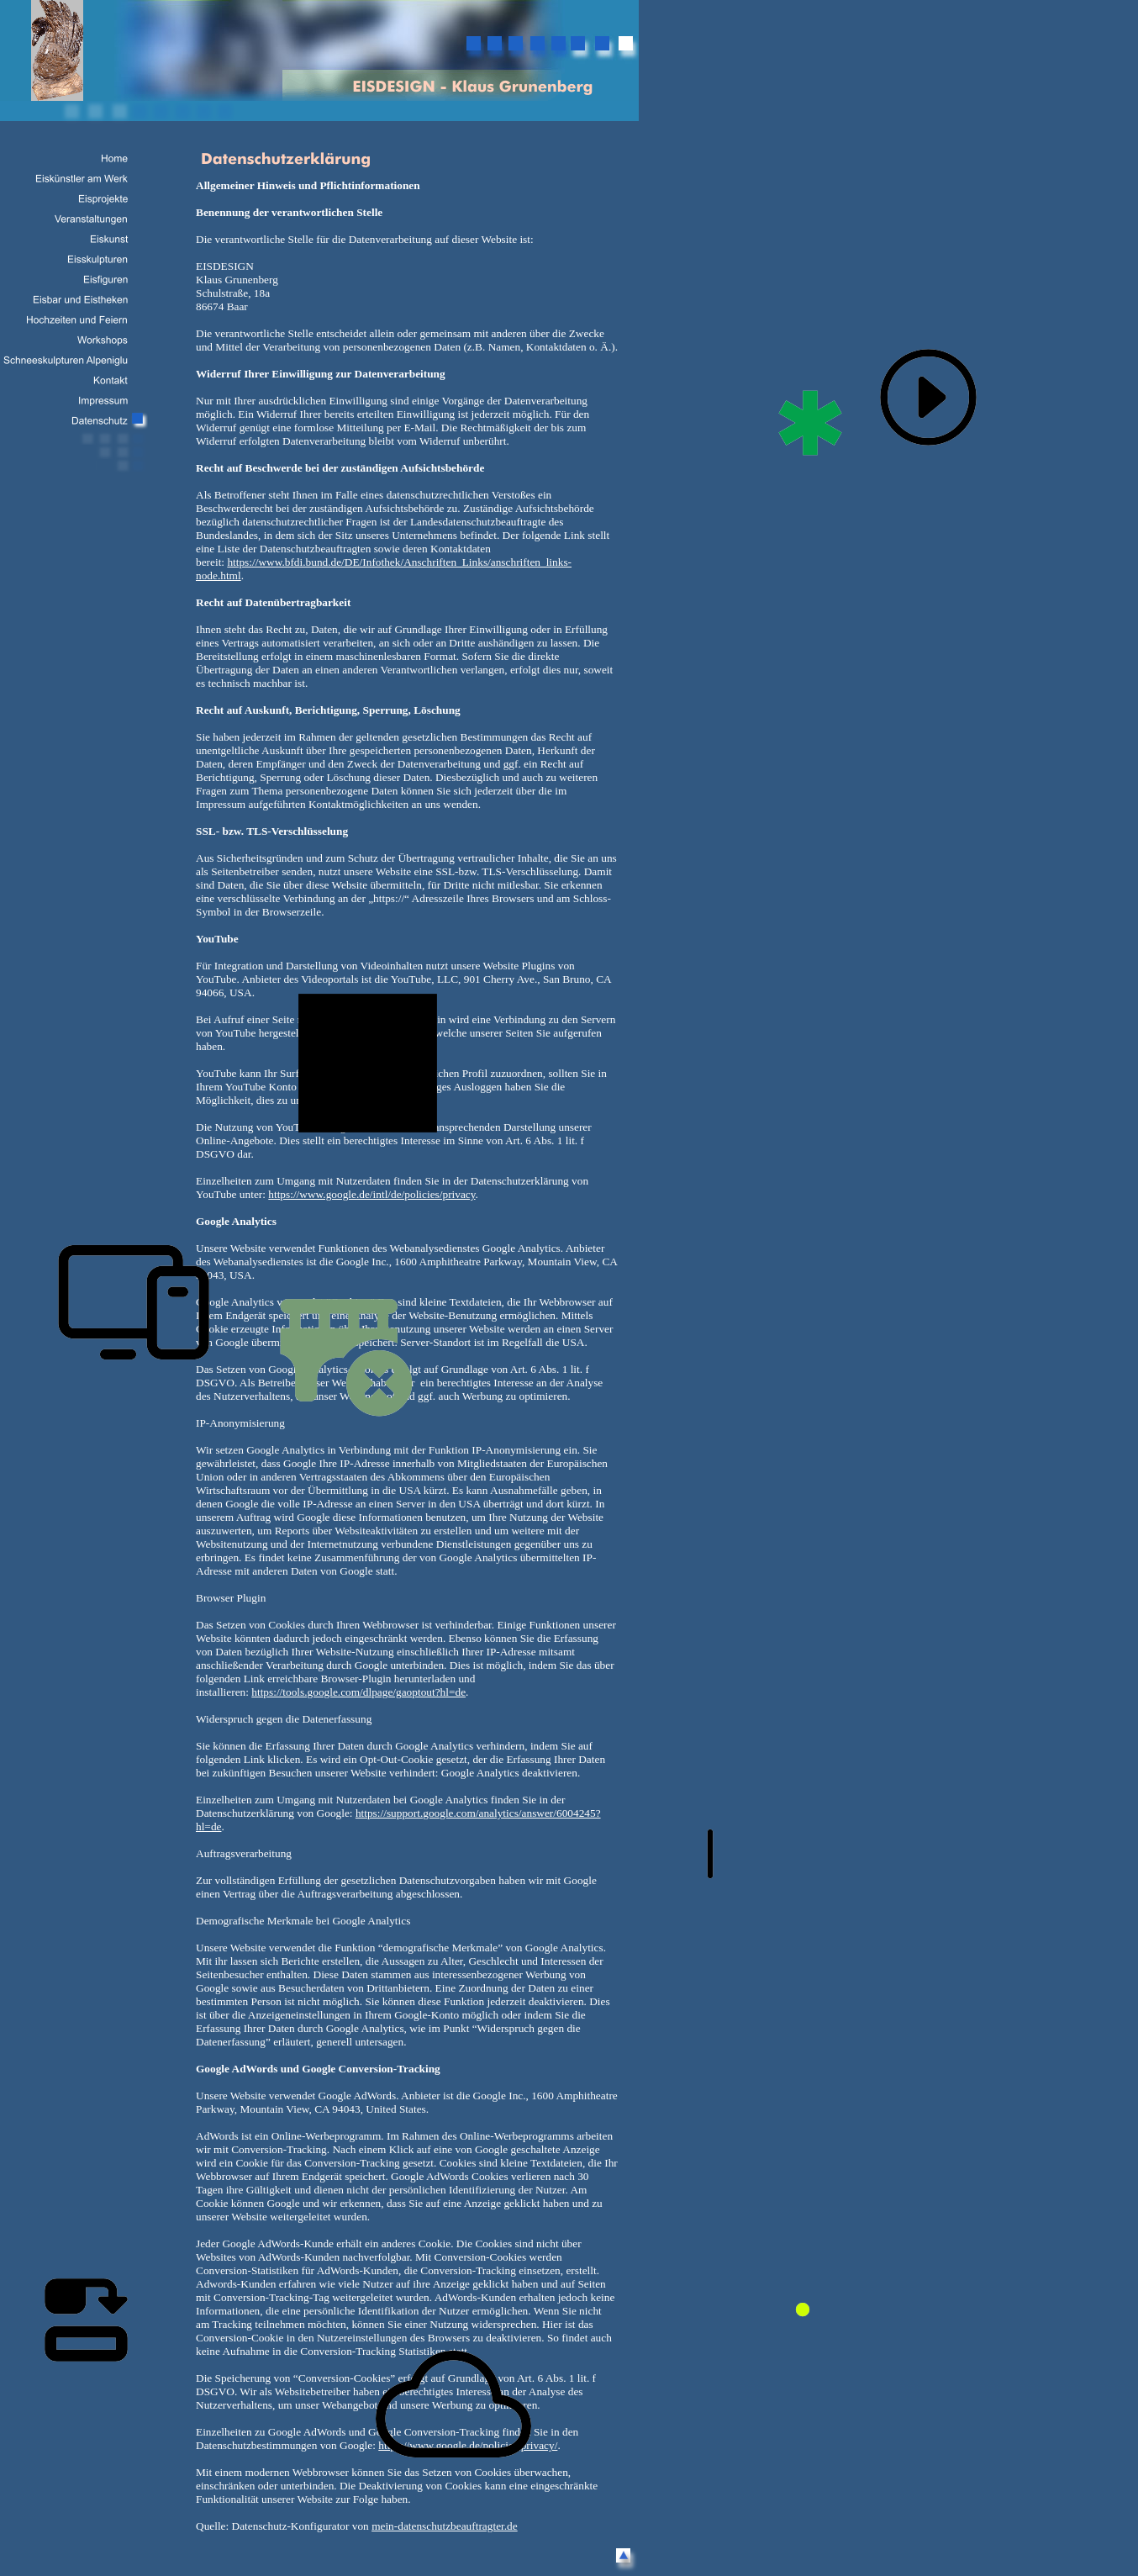 The image size is (1138, 2576). I want to click on indicates no wifi connection available, so click(803, 2267).